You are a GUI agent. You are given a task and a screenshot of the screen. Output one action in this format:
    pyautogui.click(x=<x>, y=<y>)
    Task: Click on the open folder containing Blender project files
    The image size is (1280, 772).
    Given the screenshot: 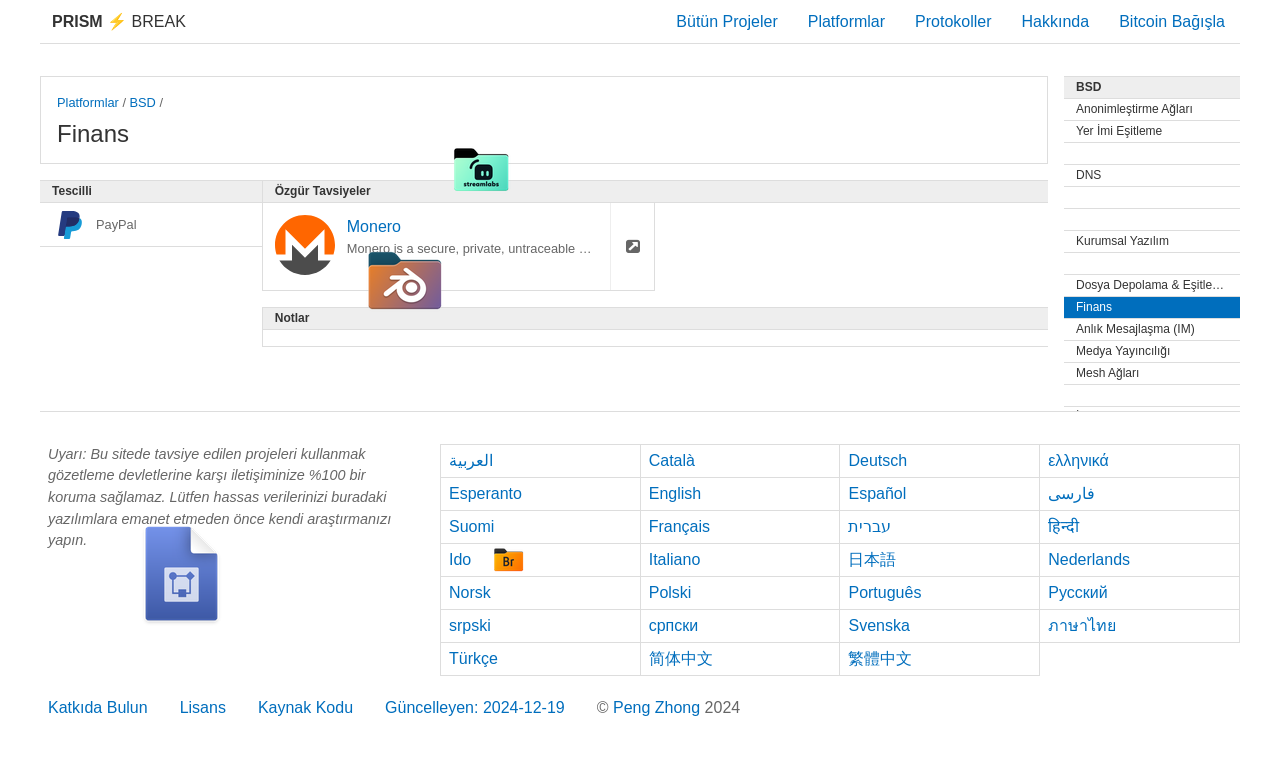 What is the action you would take?
    pyautogui.click(x=404, y=282)
    